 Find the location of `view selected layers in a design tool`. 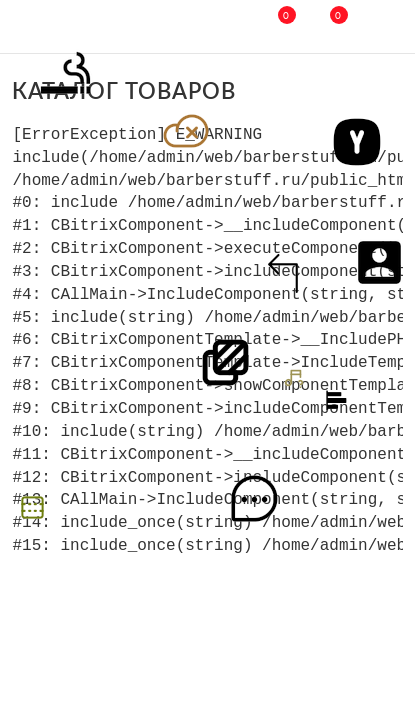

view selected layers in a design tool is located at coordinates (225, 362).